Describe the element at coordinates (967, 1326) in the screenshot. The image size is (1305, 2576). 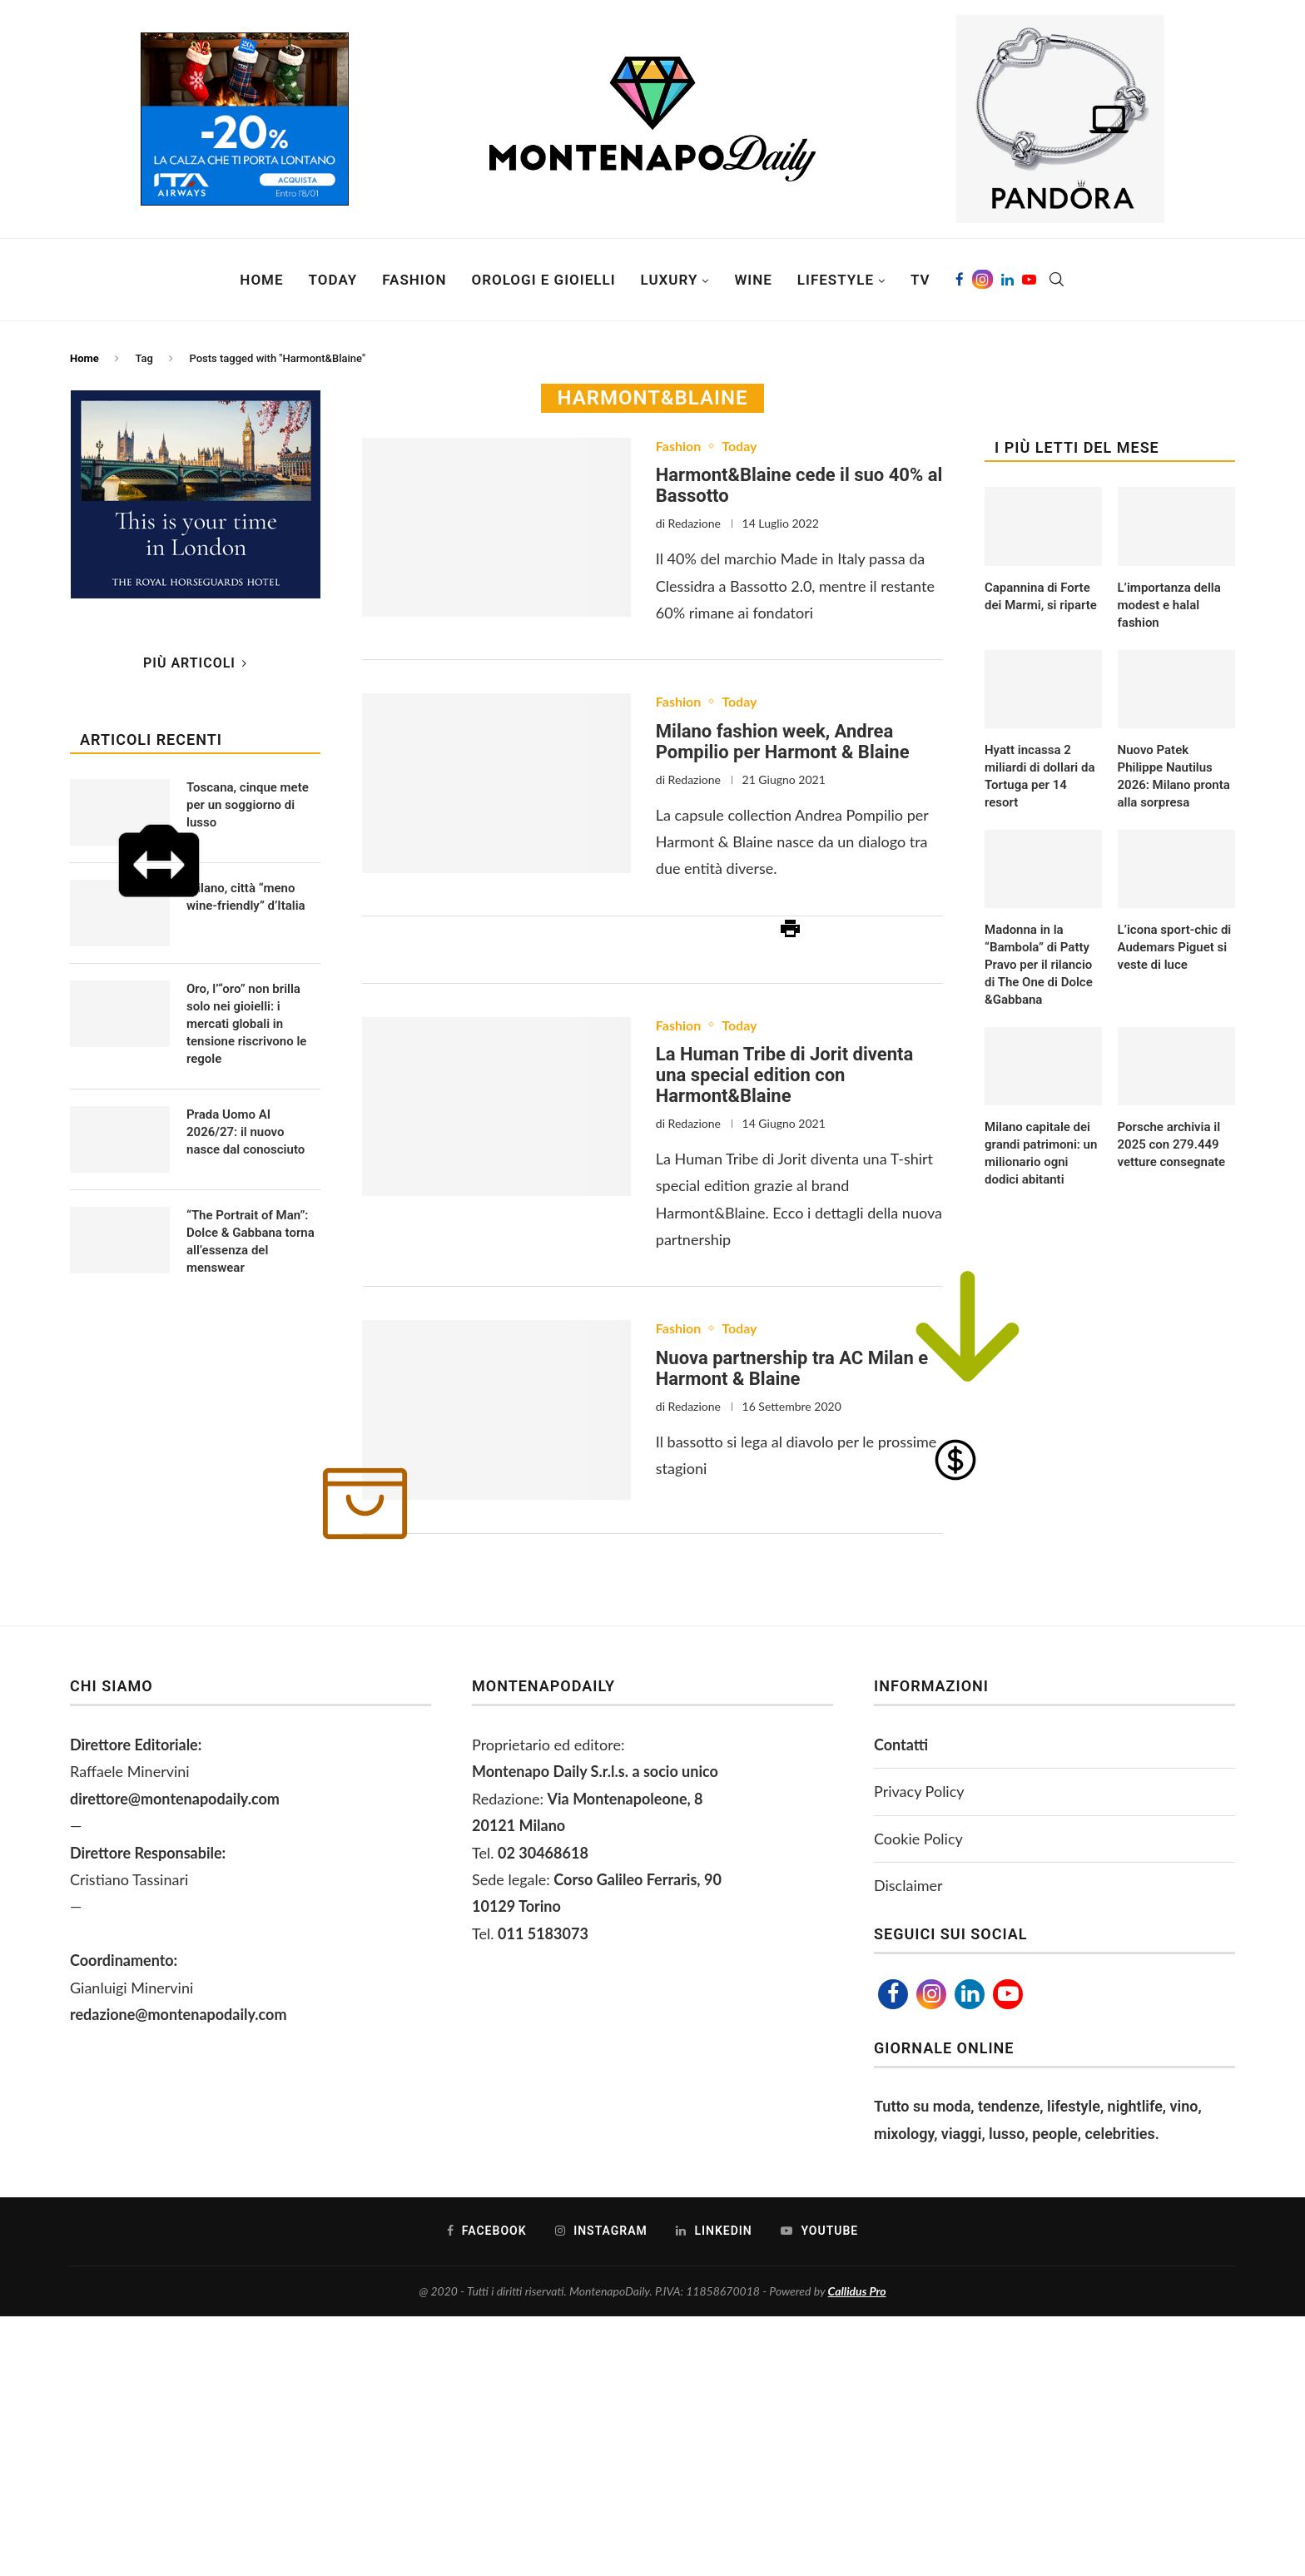
I see `scroll down or view more content` at that location.